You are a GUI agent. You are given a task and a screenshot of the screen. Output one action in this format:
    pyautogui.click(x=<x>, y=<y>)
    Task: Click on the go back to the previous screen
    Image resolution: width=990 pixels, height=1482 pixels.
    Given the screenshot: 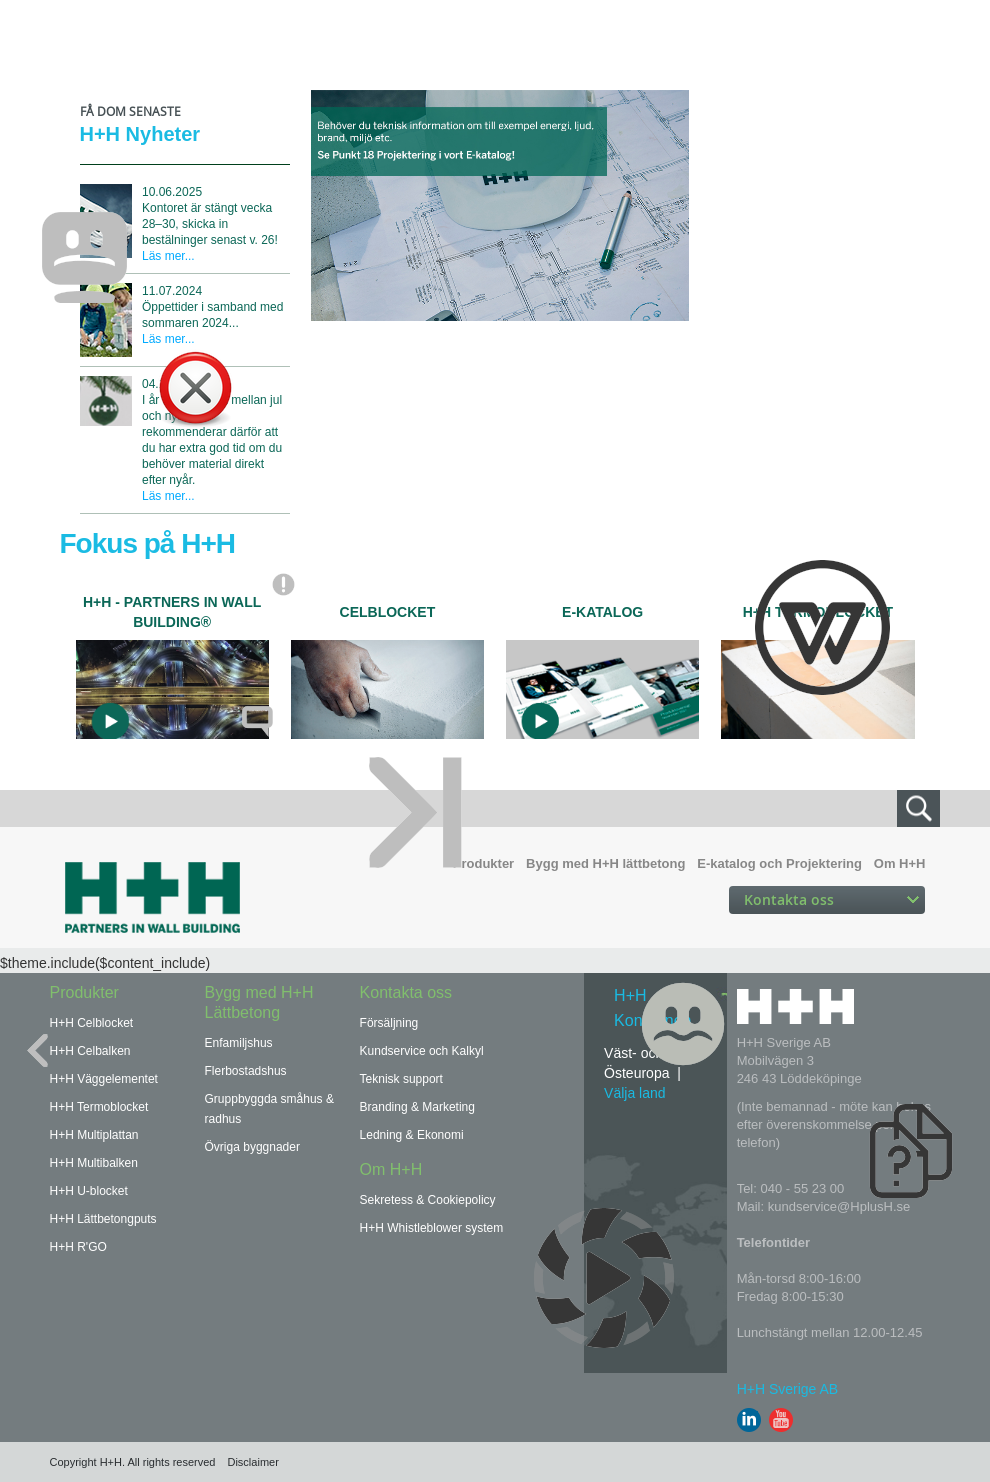 What is the action you would take?
    pyautogui.click(x=36, y=1050)
    